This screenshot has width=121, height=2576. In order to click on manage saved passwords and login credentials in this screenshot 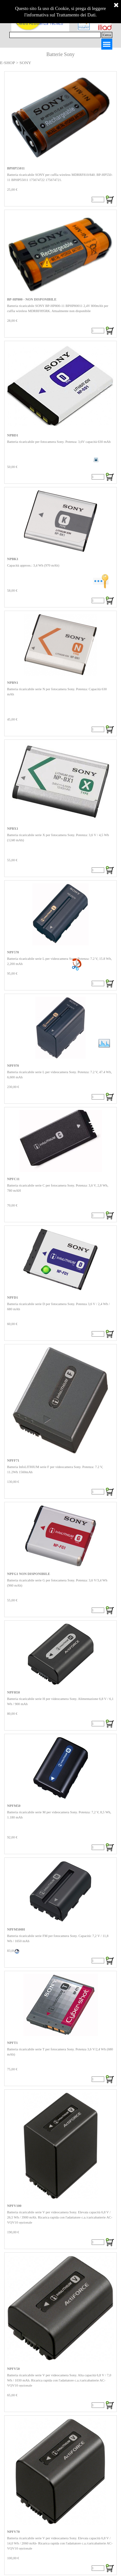, I will do `click(101, 581)`.